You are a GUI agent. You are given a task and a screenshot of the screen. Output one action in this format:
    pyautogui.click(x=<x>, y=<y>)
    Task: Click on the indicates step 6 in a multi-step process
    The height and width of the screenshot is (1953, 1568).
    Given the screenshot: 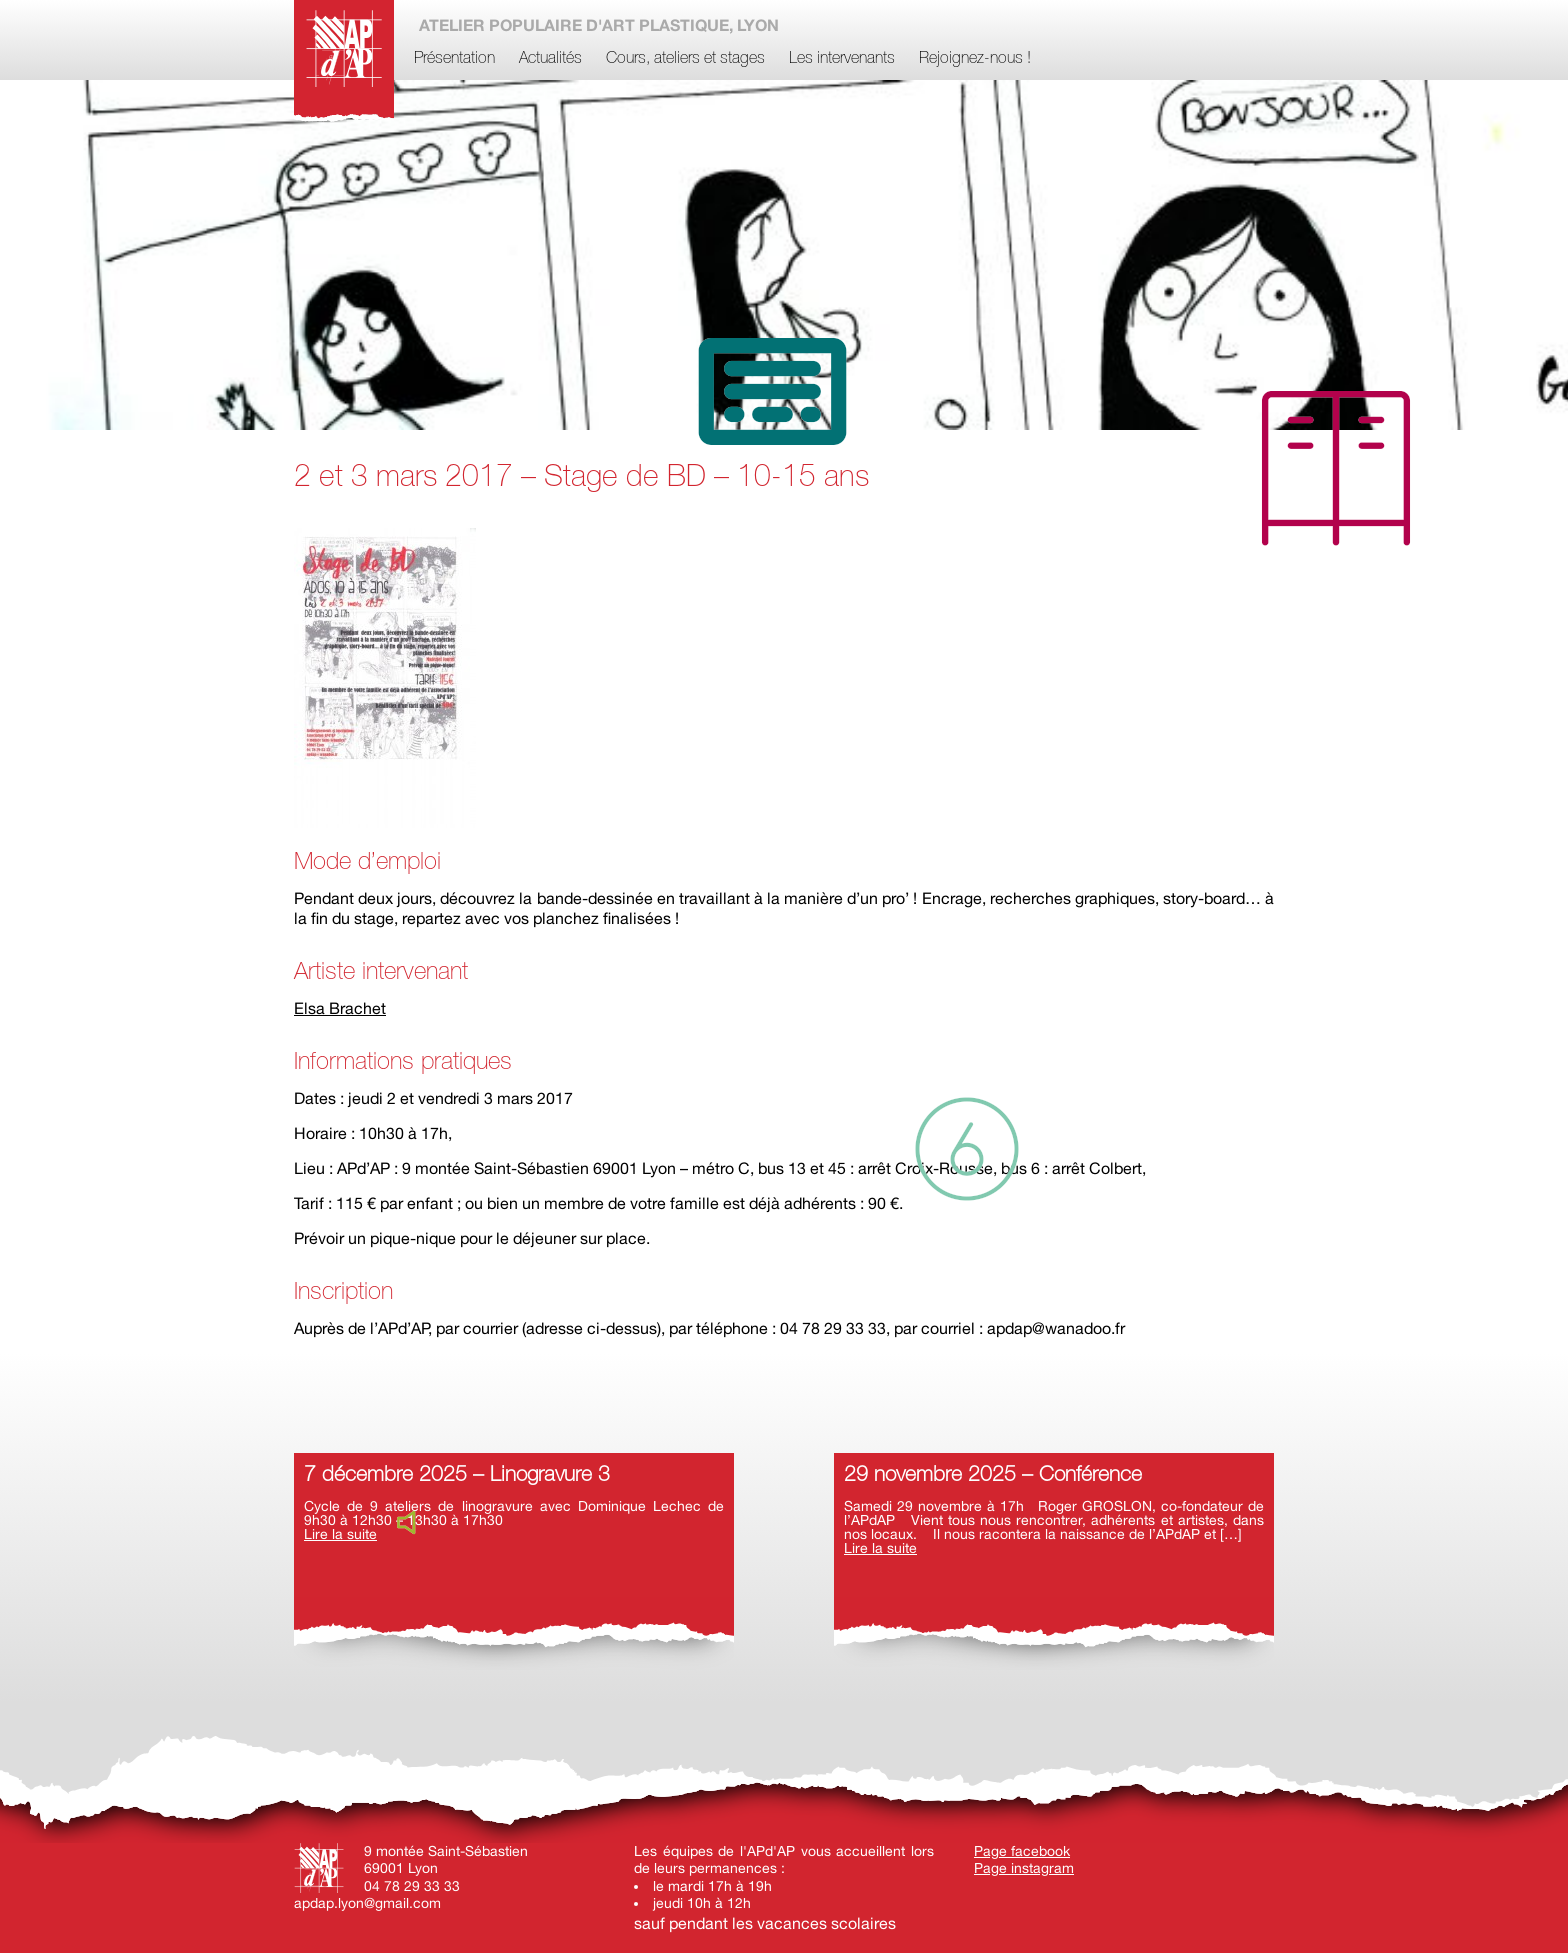 What is the action you would take?
    pyautogui.click(x=967, y=1149)
    